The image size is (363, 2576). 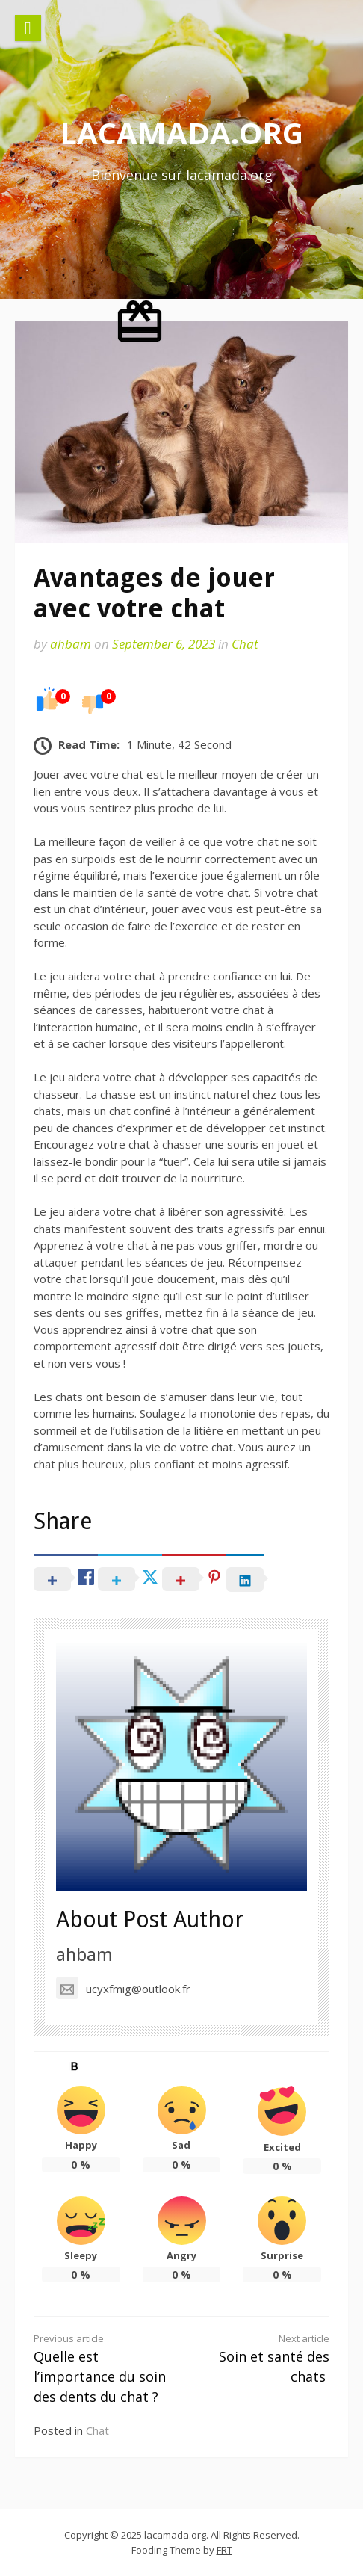 I want to click on apply bold formatting to selected text, so click(x=74, y=2066).